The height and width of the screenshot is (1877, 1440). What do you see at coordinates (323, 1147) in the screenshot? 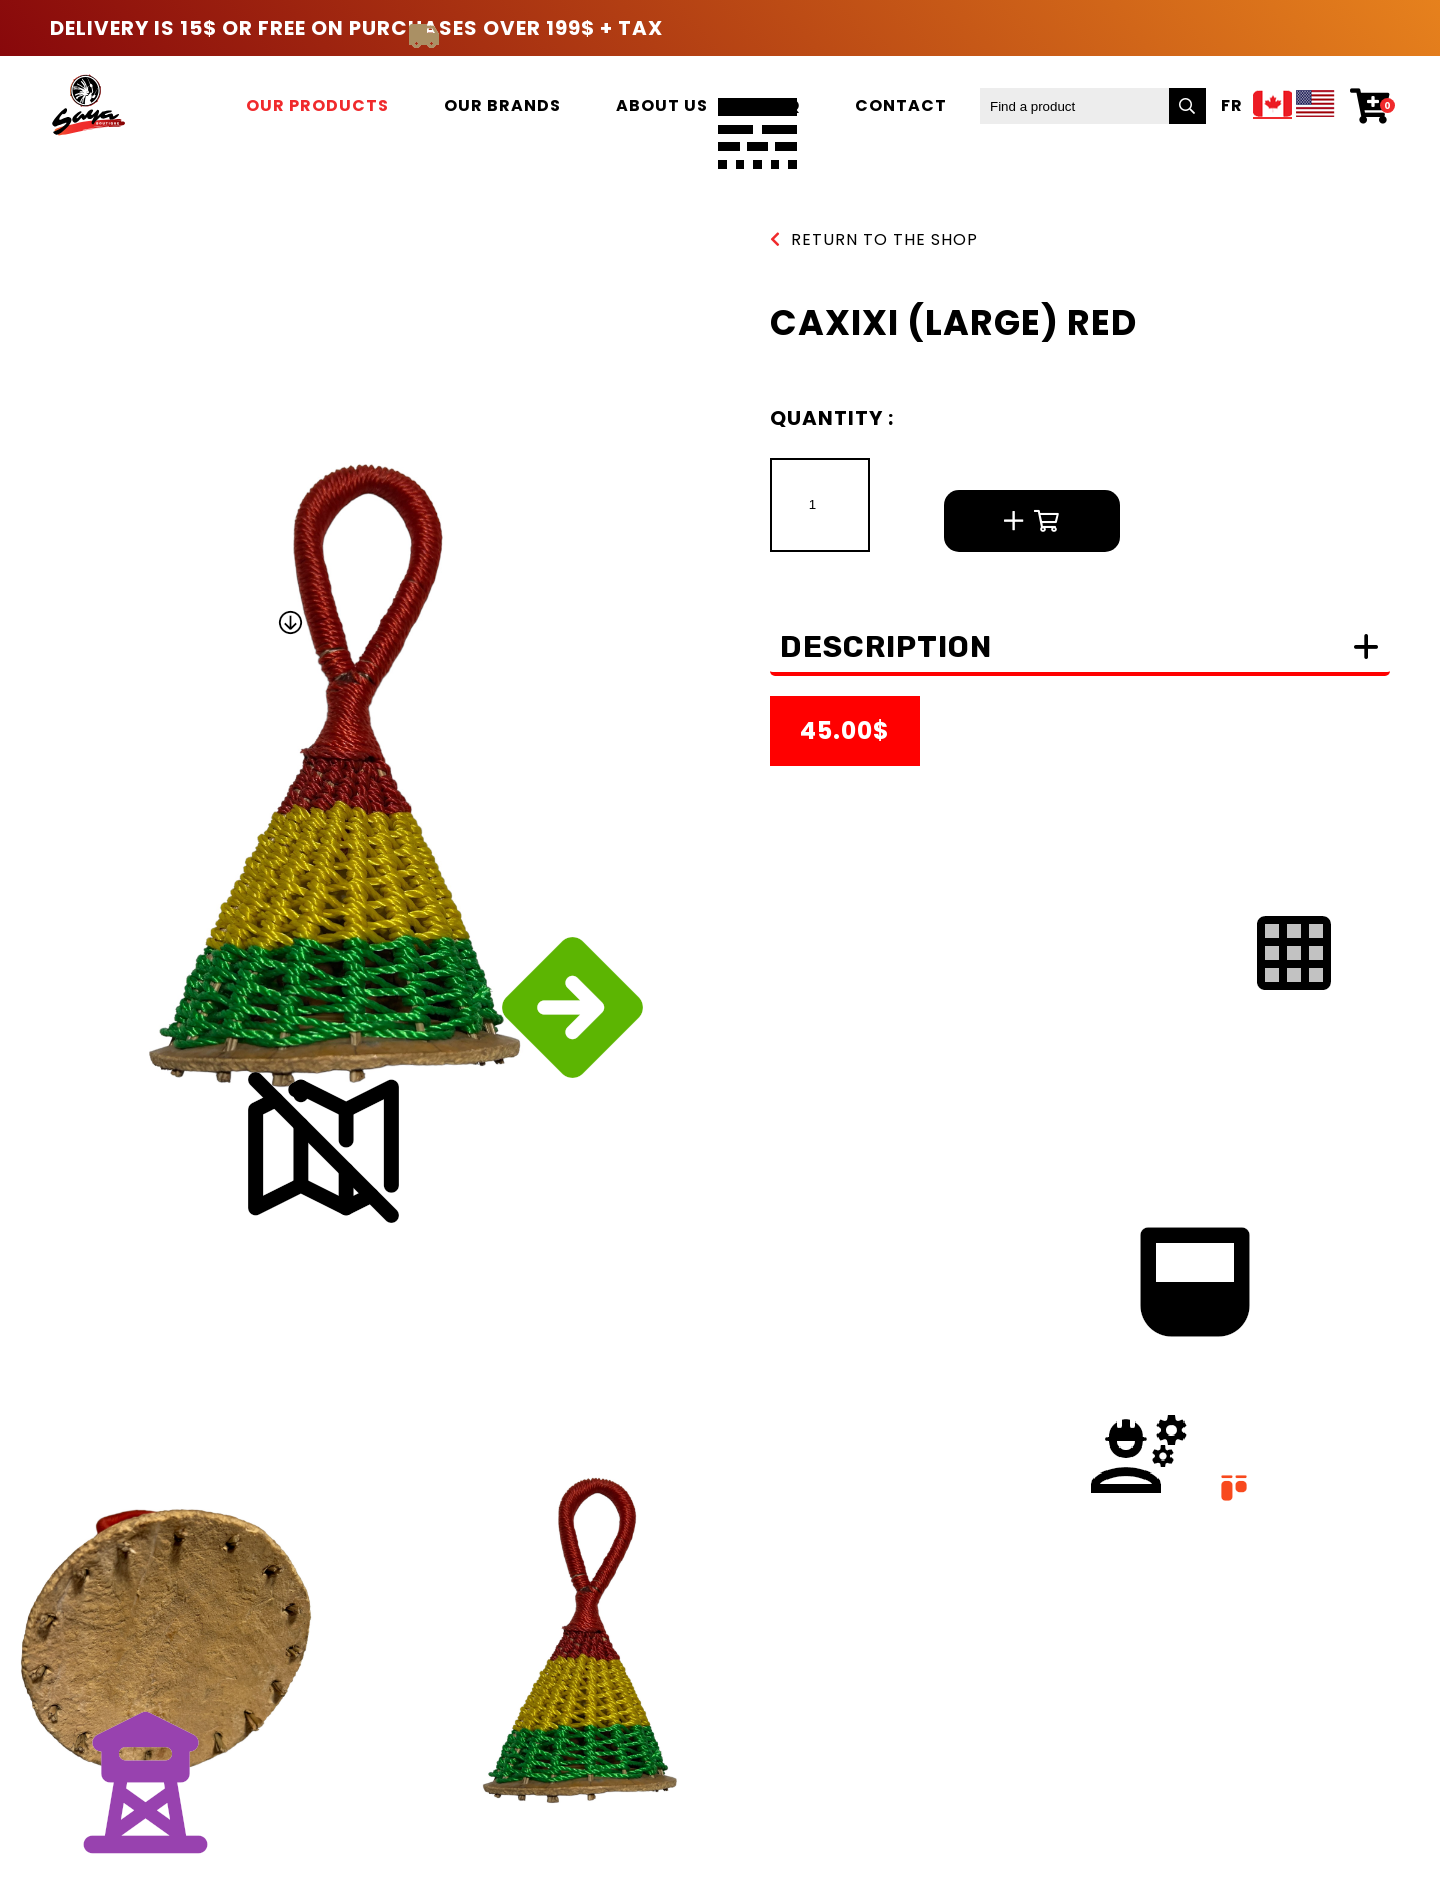
I see `map view is currently disabled` at bounding box center [323, 1147].